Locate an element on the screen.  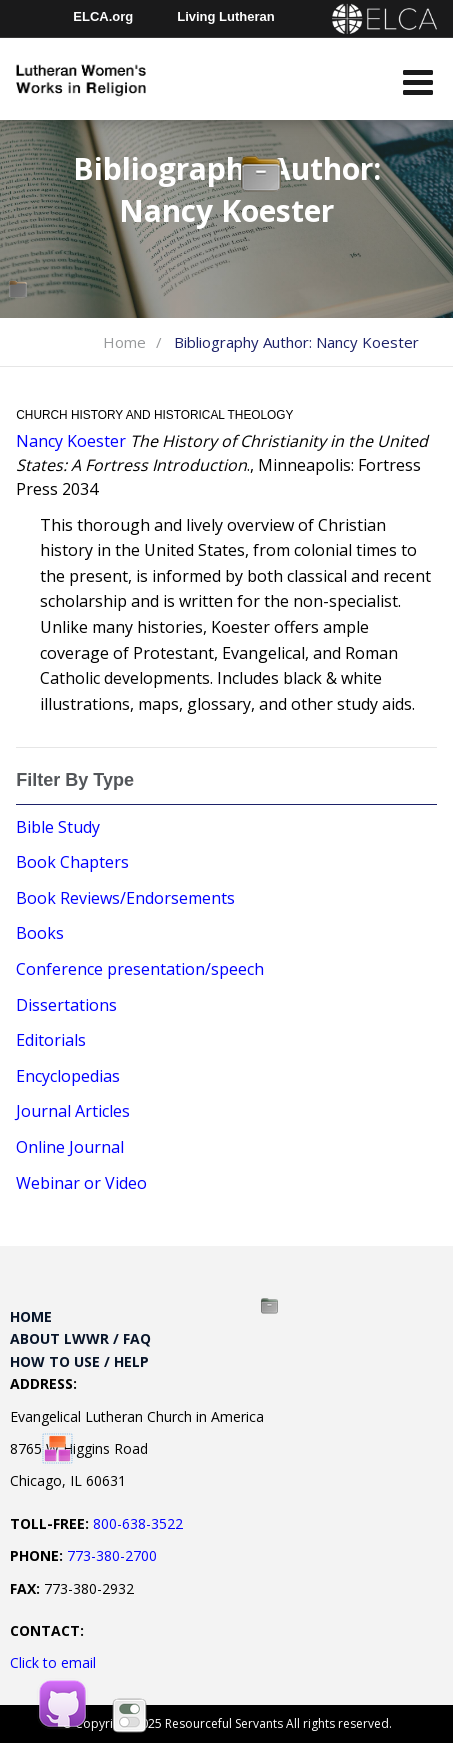
open unity tweak tool settings is located at coordinates (129, 1715).